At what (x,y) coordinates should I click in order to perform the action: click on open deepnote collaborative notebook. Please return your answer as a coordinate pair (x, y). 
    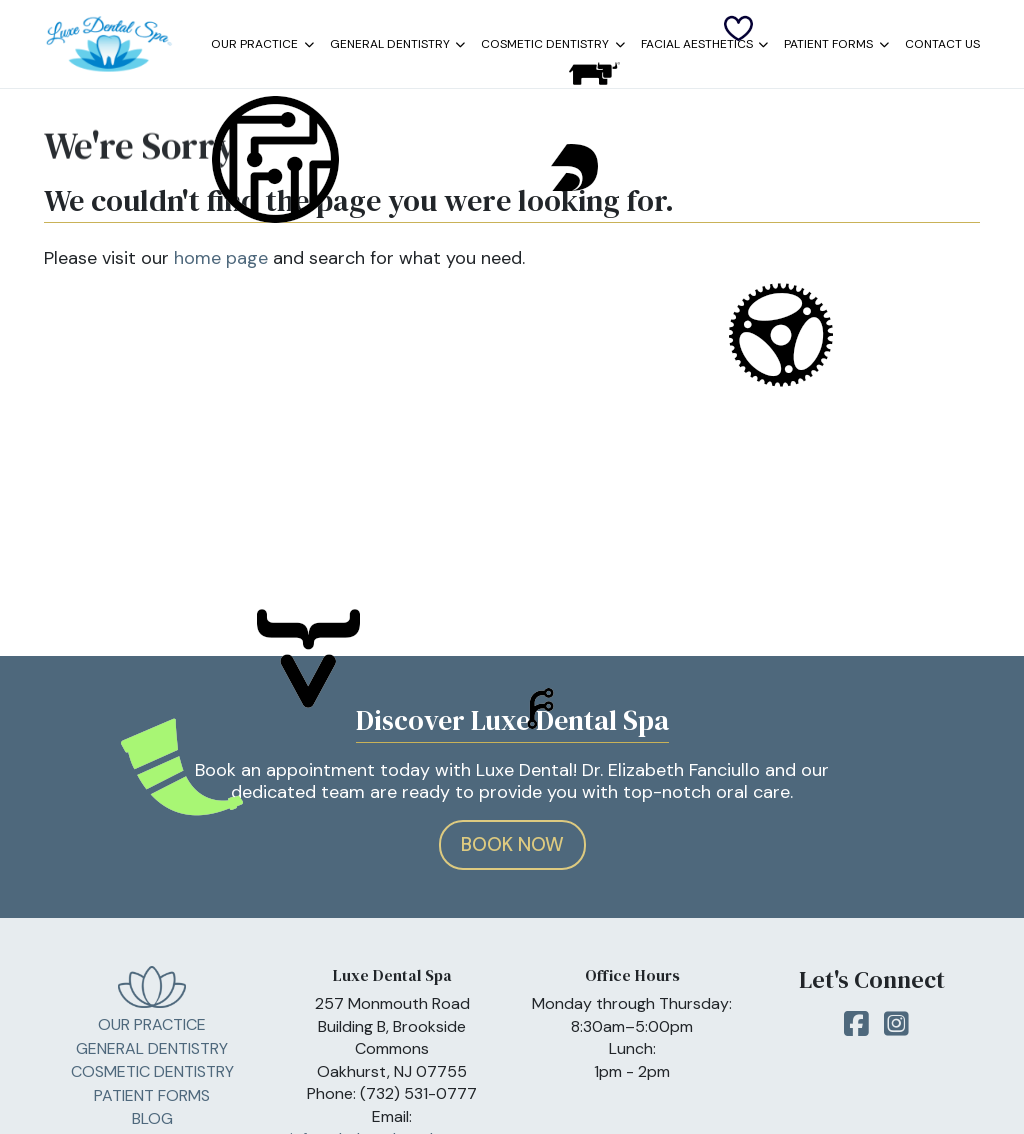
    Looking at the image, I should click on (574, 167).